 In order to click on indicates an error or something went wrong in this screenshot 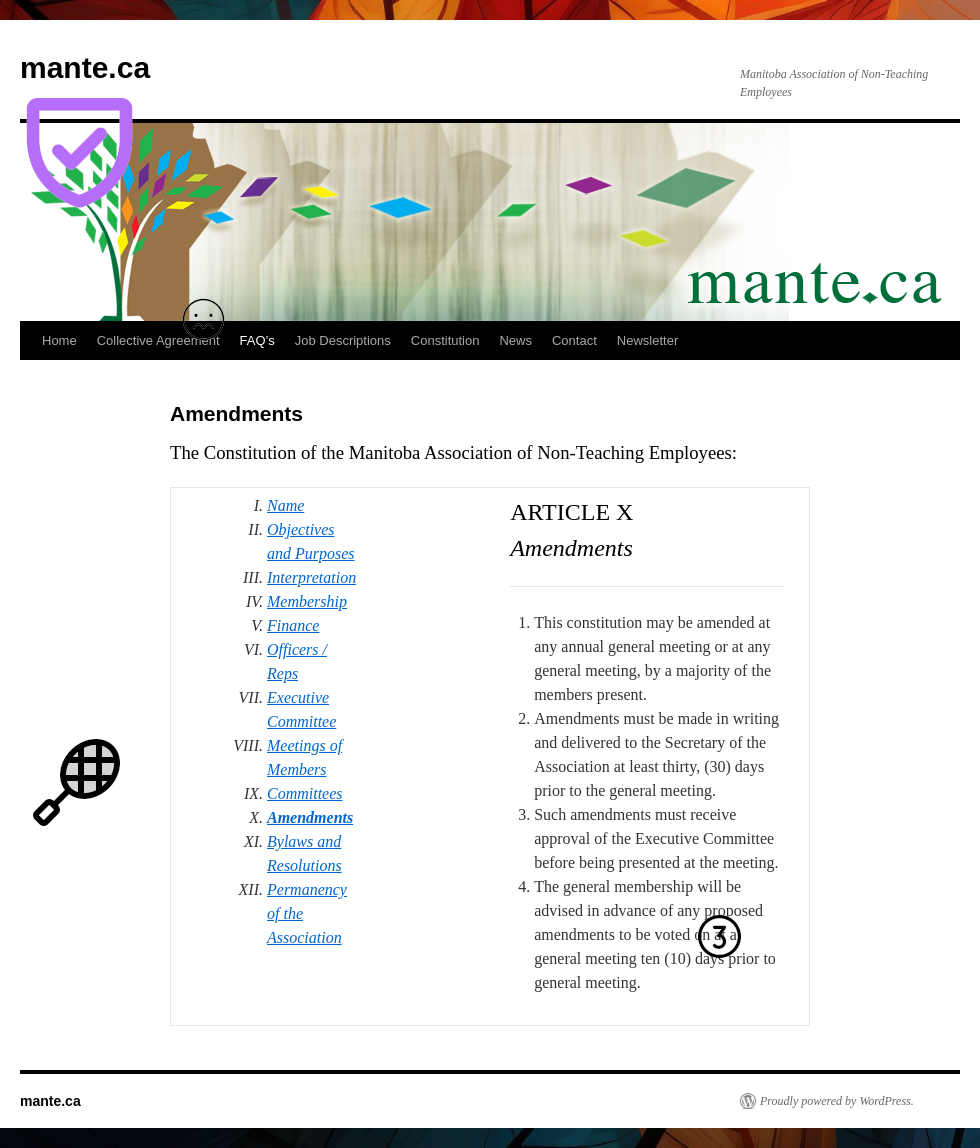, I will do `click(203, 319)`.